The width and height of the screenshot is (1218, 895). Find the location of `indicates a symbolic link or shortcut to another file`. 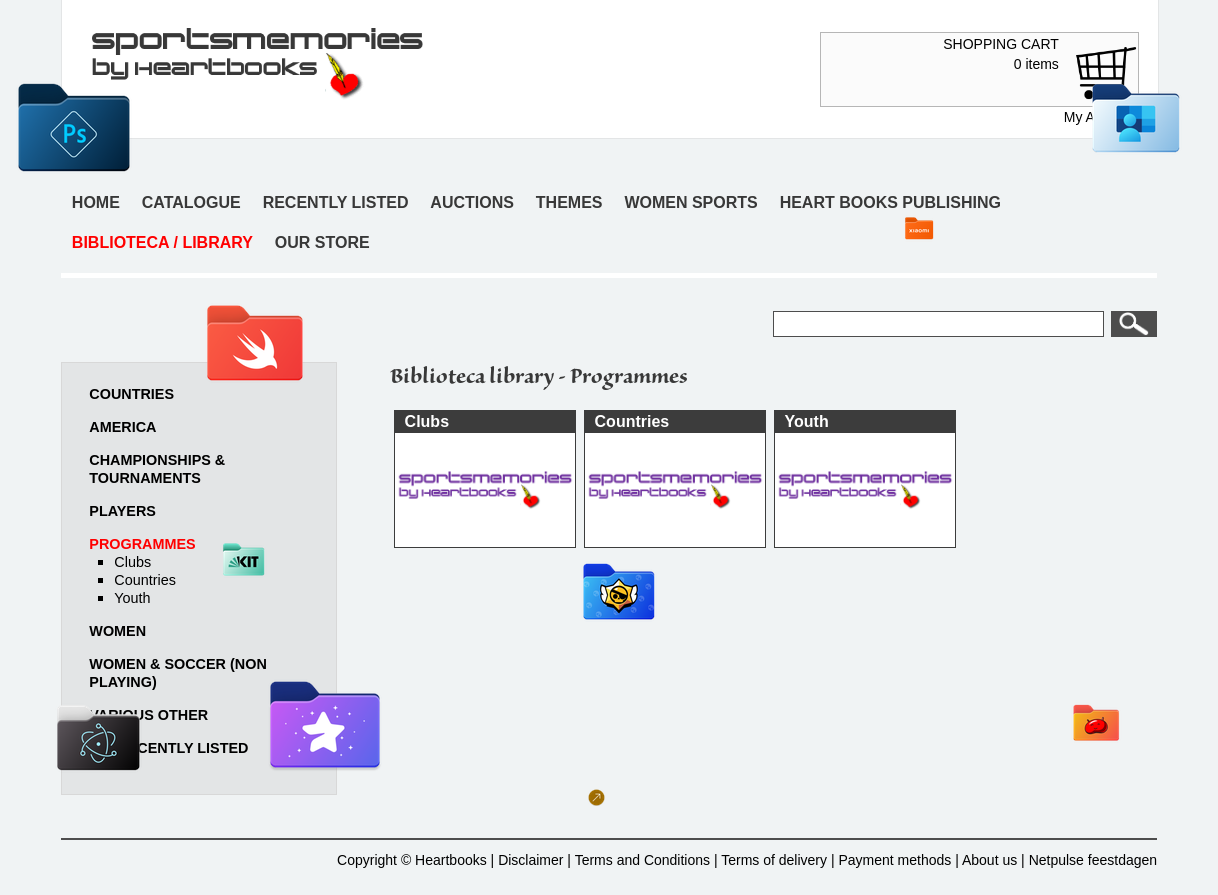

indicates a symbolic link or shortcut to another file is located at coordinates (596, 797).